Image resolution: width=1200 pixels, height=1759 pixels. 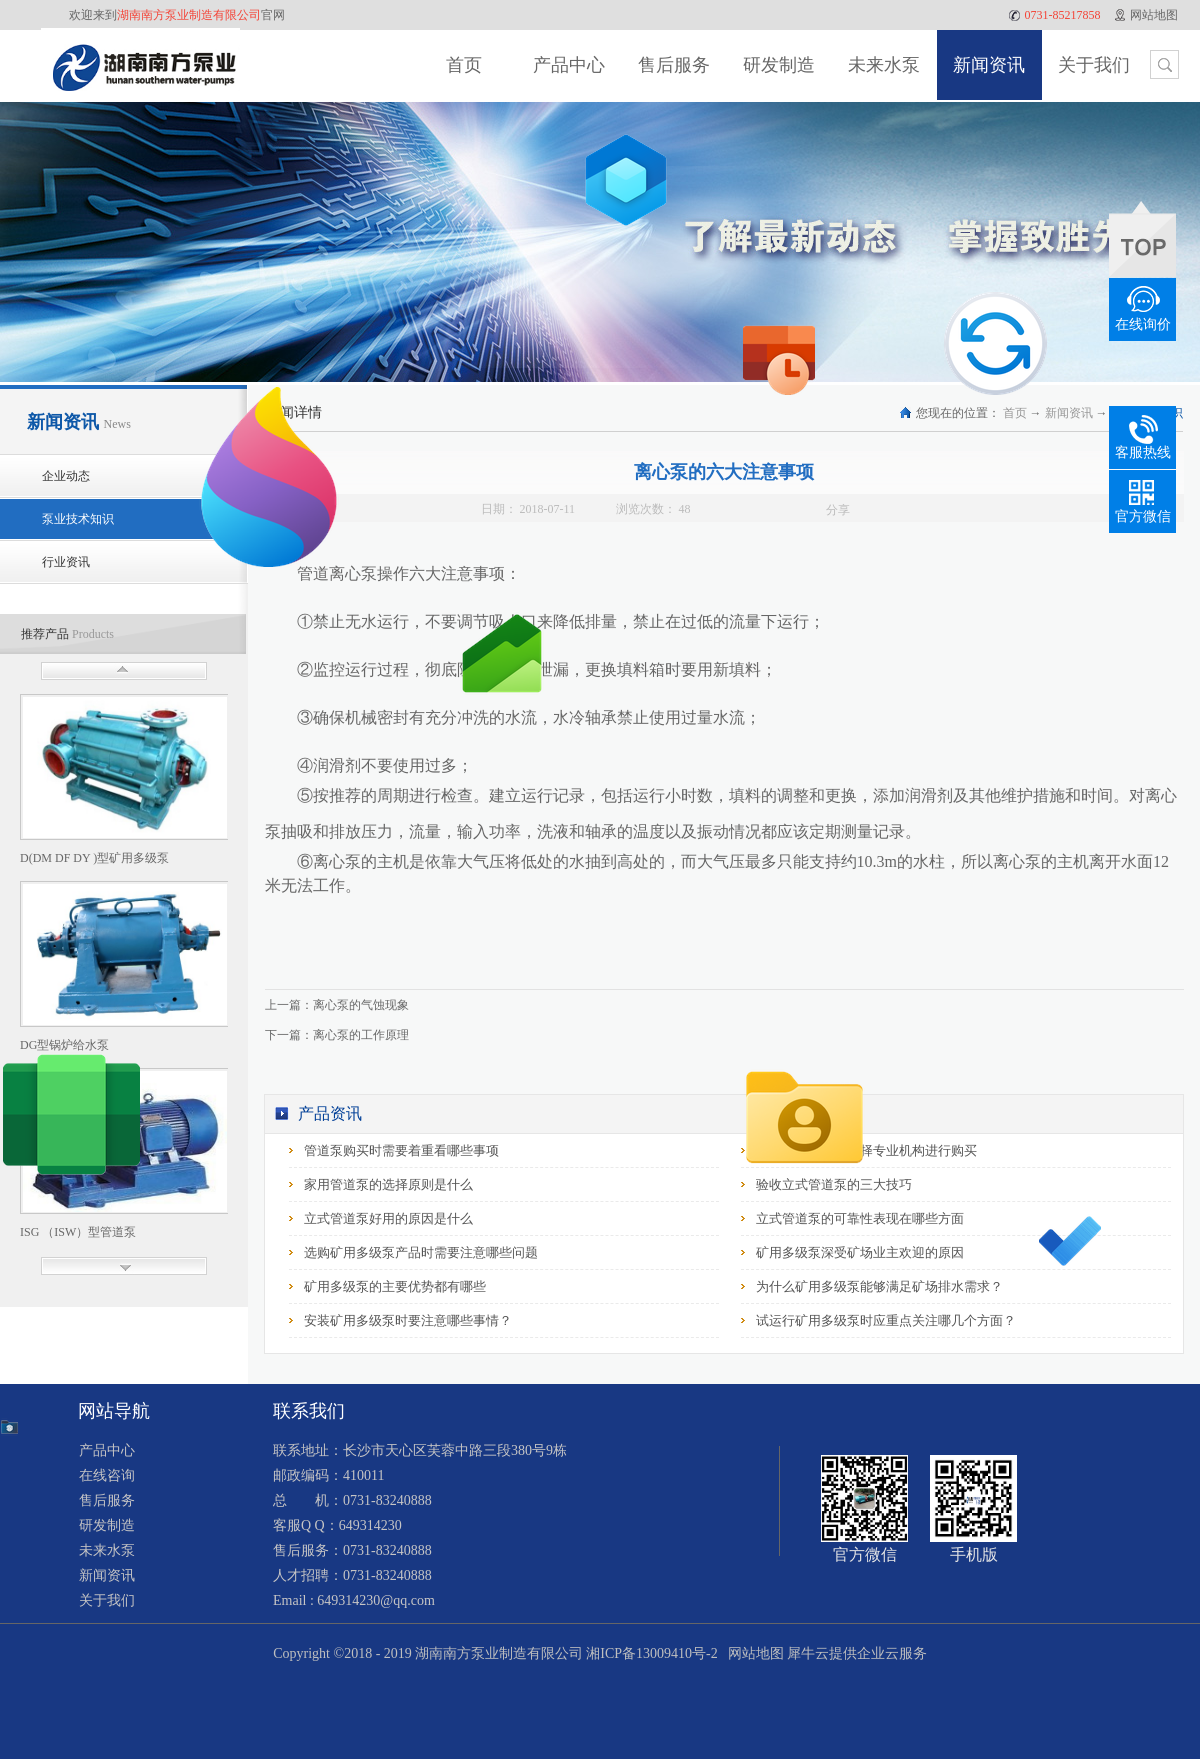 What do you see at coordinates (269, 477) in the screenshot?
I see `open Paint 3D application` at bounding box center [269, 477].